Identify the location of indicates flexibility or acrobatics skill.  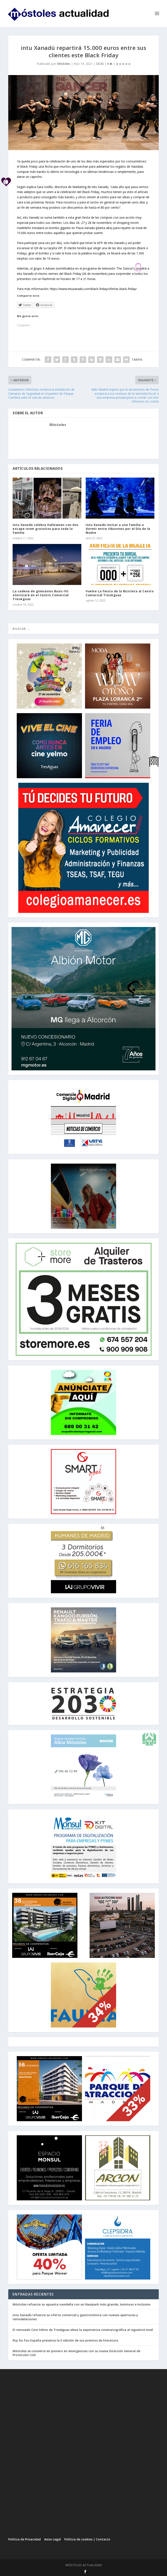
(135, 989).